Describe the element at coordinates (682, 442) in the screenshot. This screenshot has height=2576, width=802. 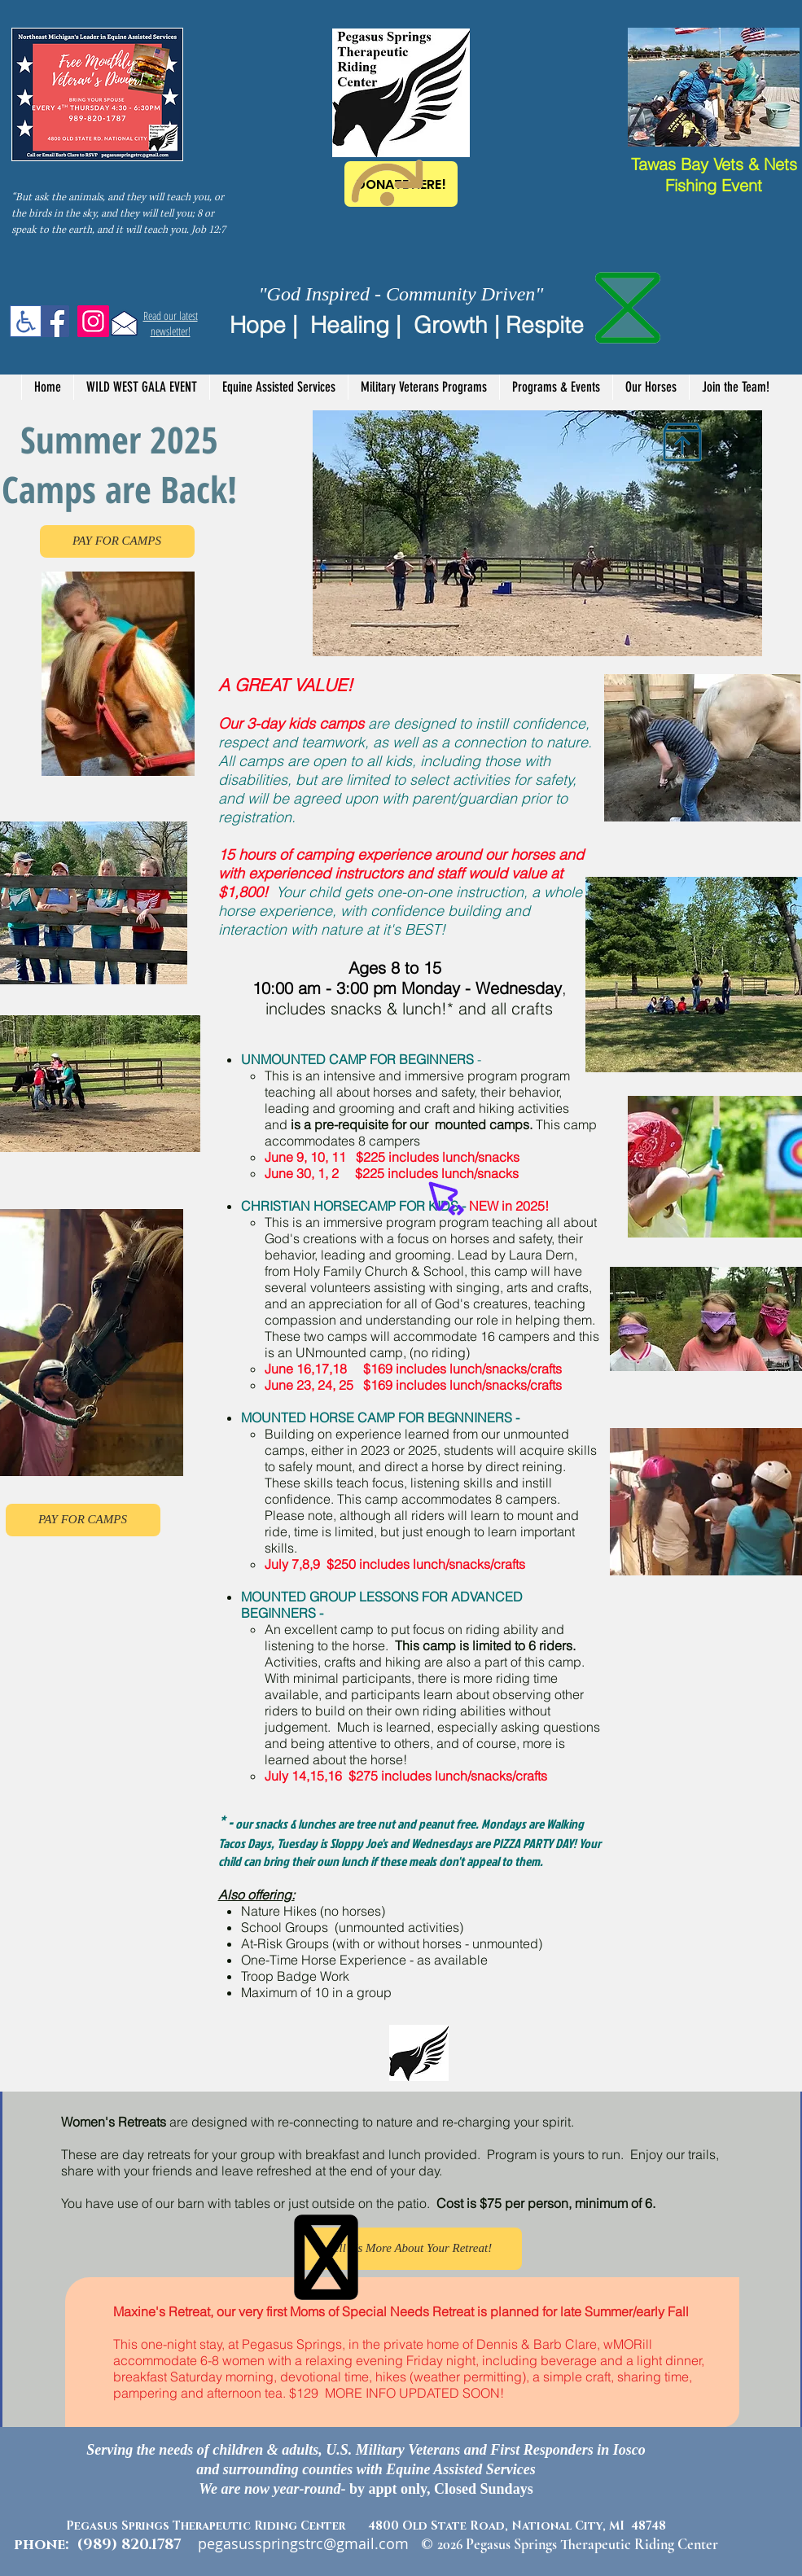
I see `upload a file or package` at that location.